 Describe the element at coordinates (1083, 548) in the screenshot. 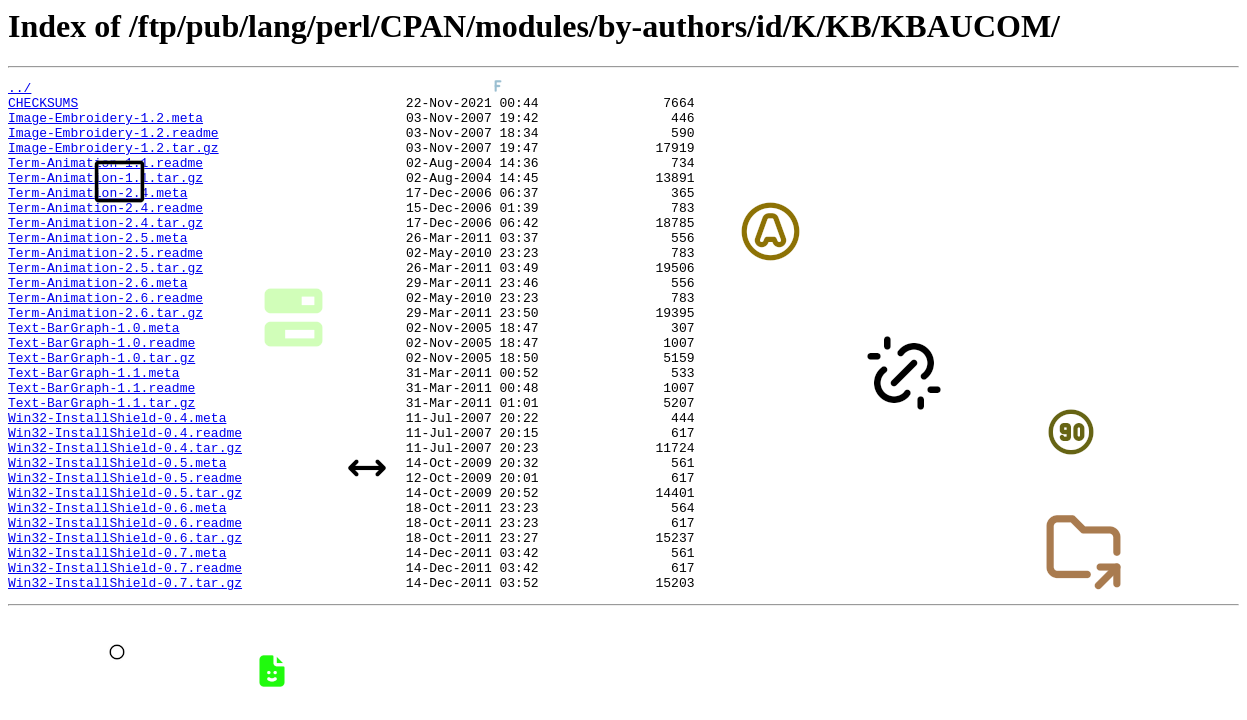

I see `share a folder with others` at that location.